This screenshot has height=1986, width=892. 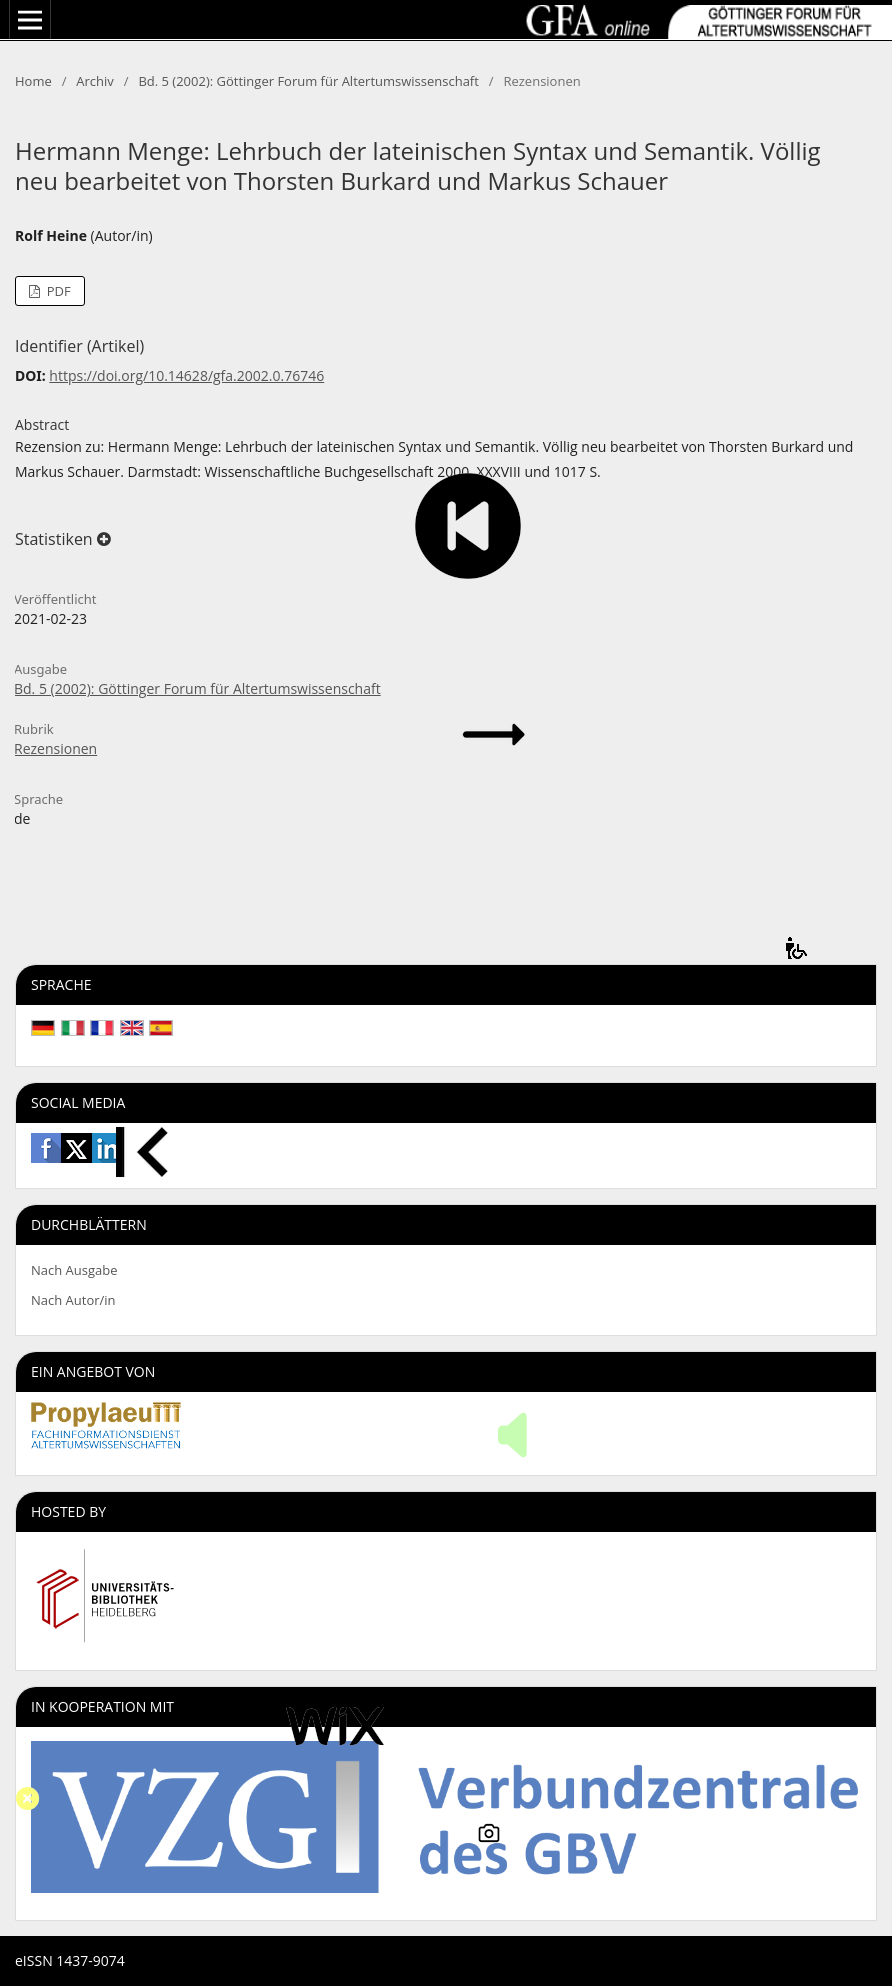 I want to click on wheelchair accessible pickup location, so click(x=796, y=948).